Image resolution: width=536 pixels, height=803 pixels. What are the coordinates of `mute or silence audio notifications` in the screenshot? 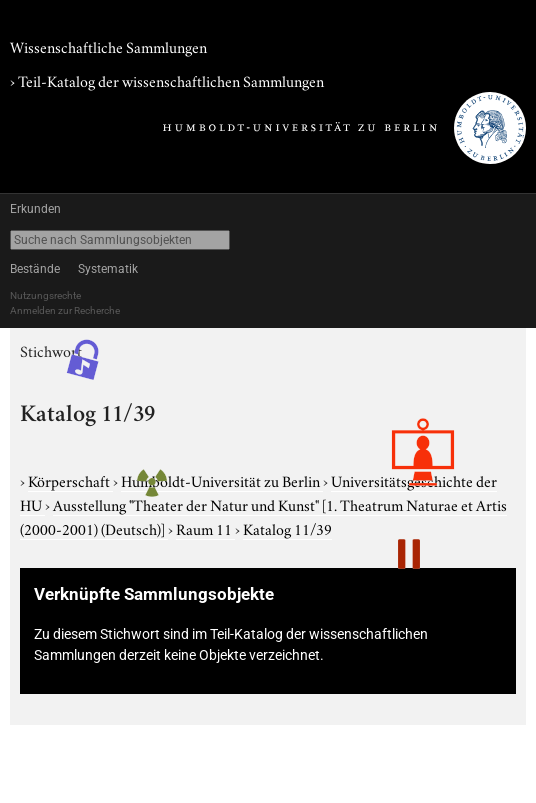 It's located at (83, 360).